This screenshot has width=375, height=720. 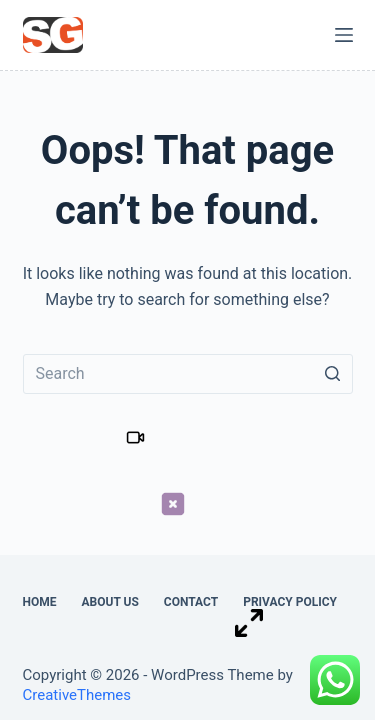 I want to click on expand to full screen, so click(x=249, y=623).